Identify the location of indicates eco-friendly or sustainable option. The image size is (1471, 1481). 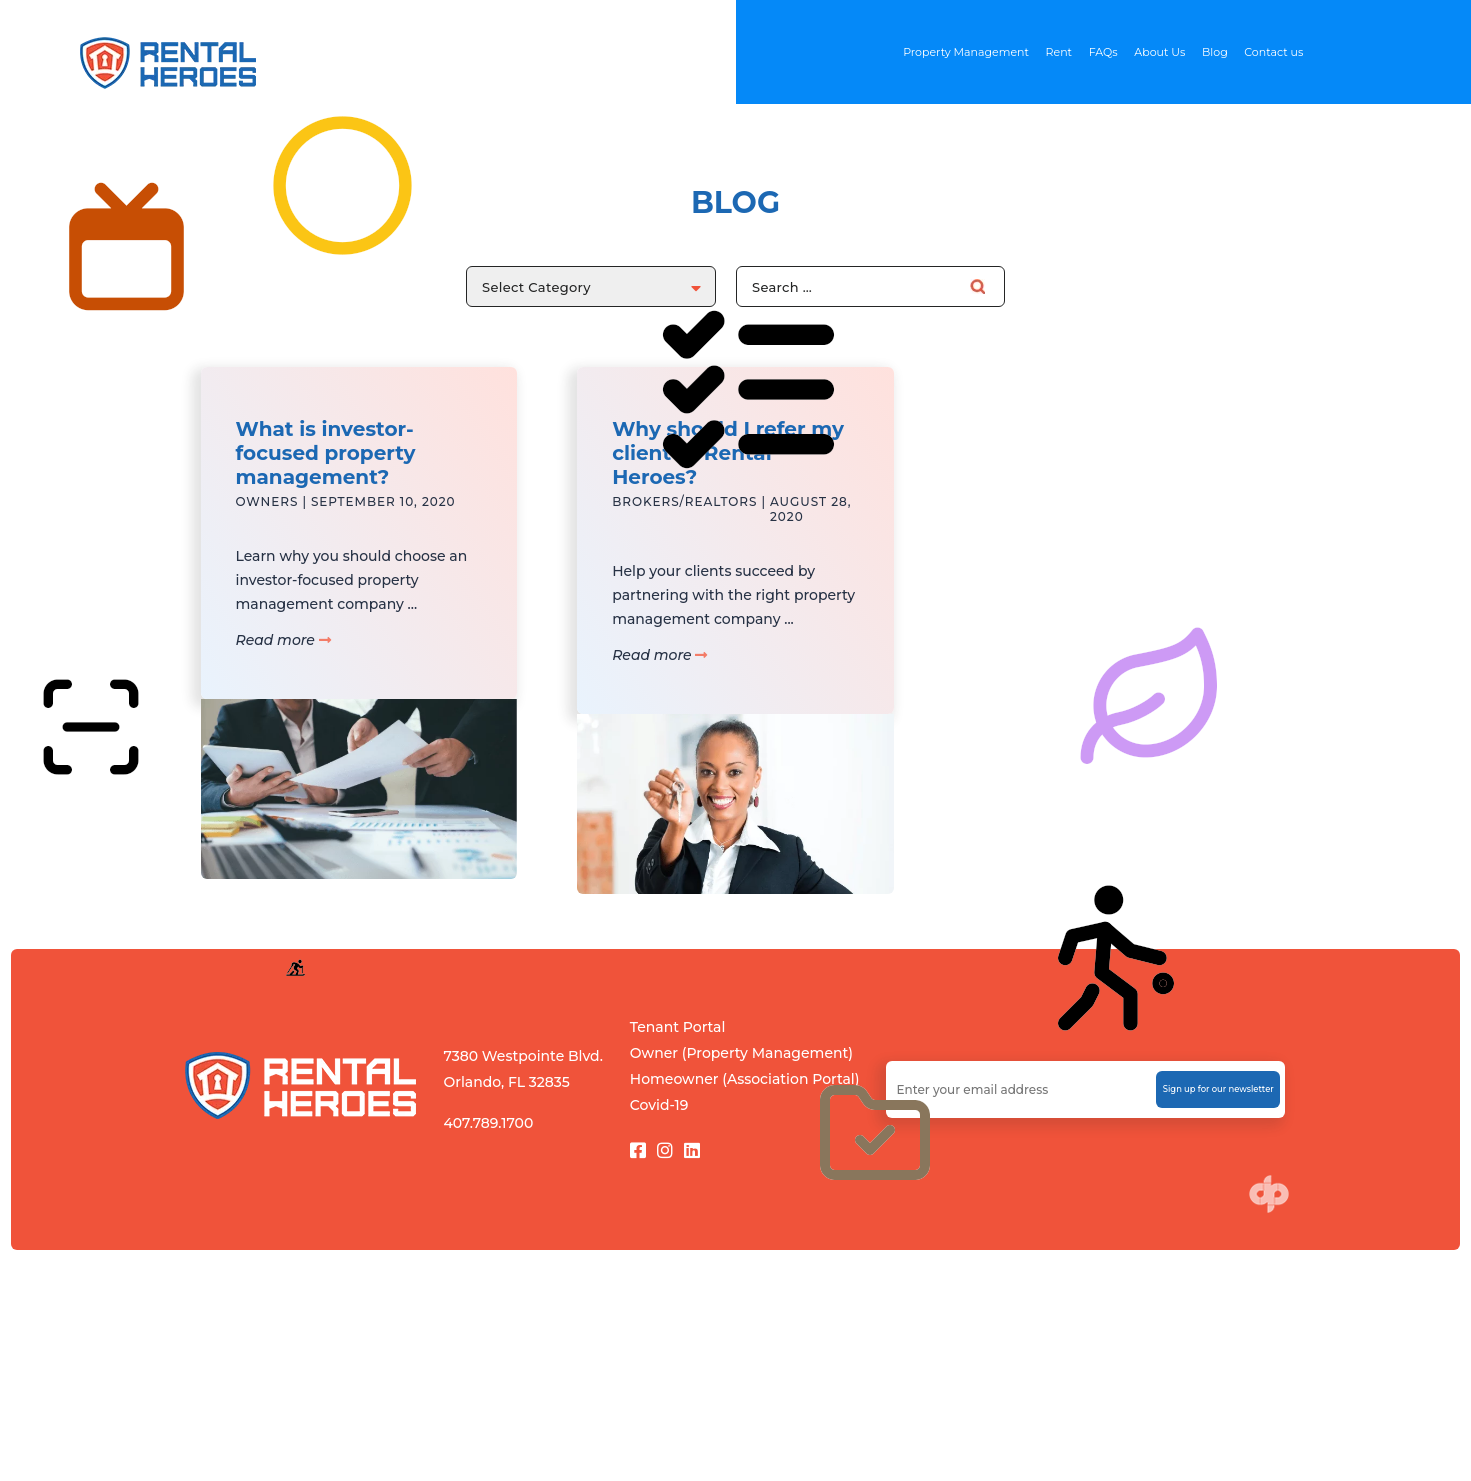
(1152, 699).